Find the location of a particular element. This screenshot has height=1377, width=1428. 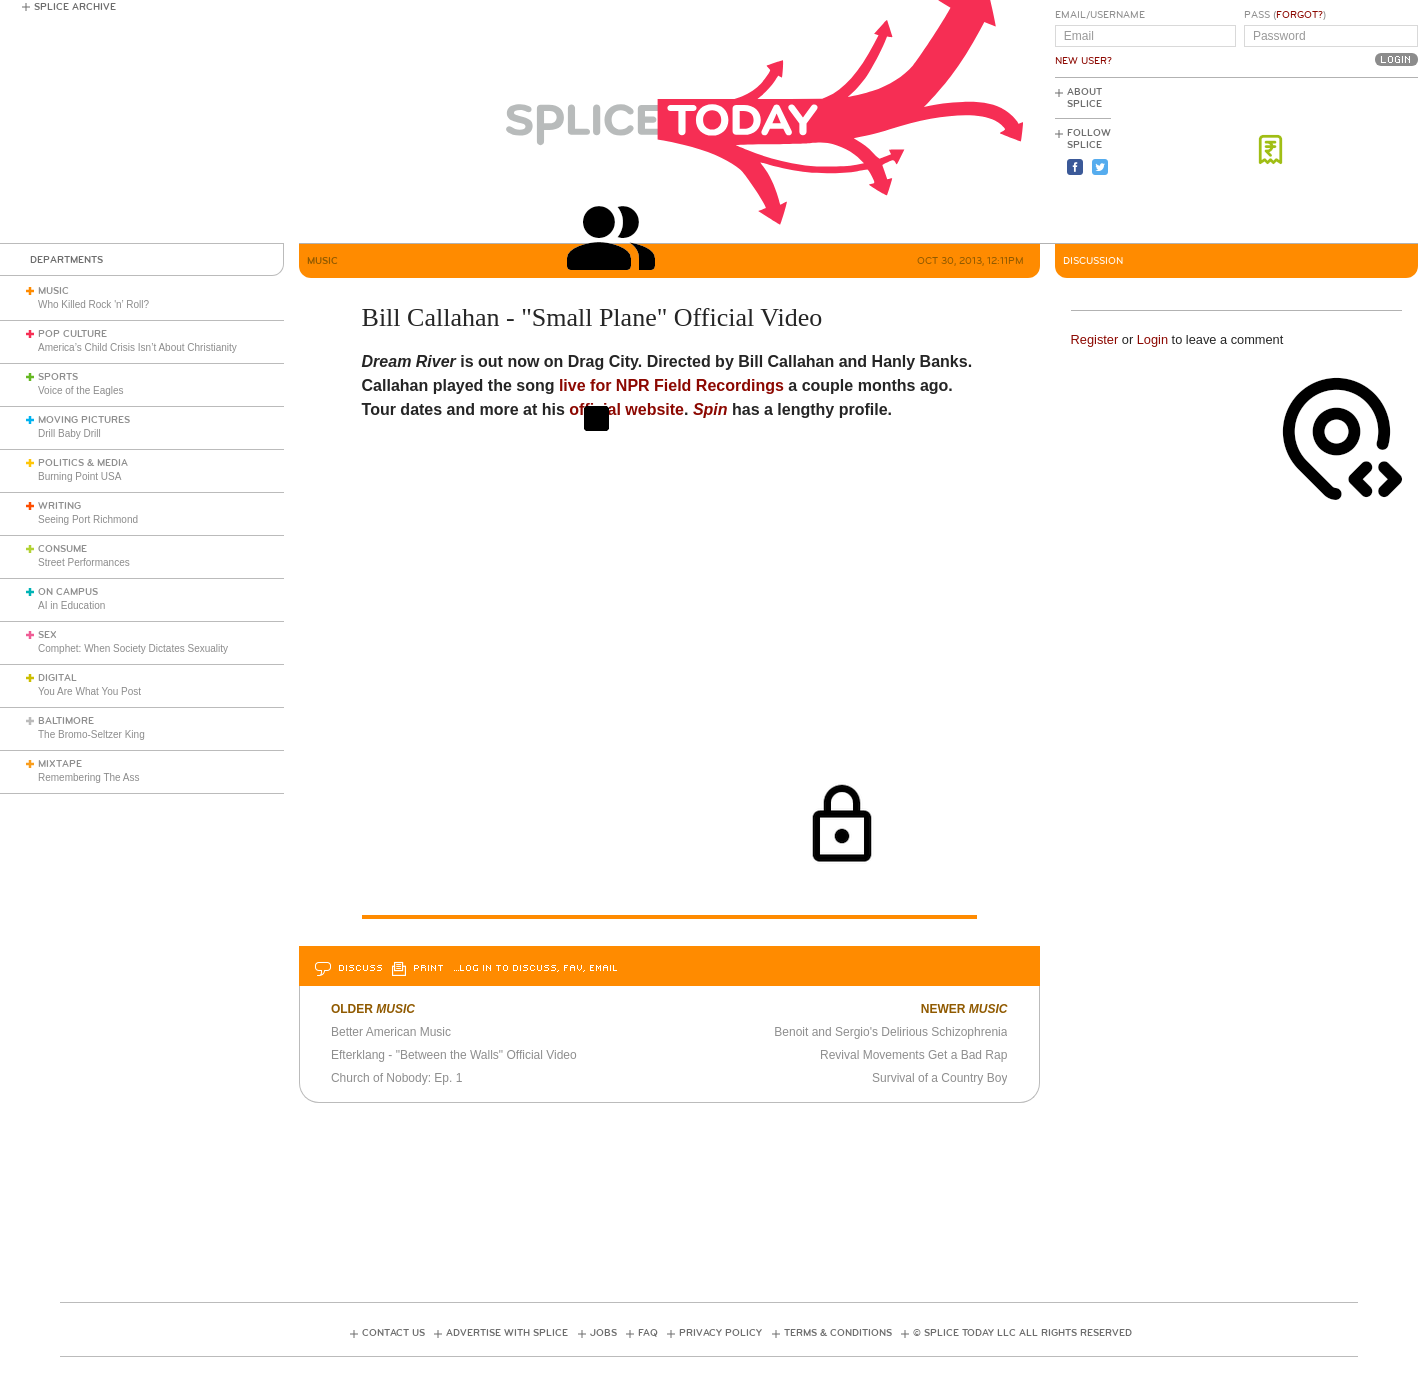

view receipt or transaction in rupees is located at coordinates (1270, 149).